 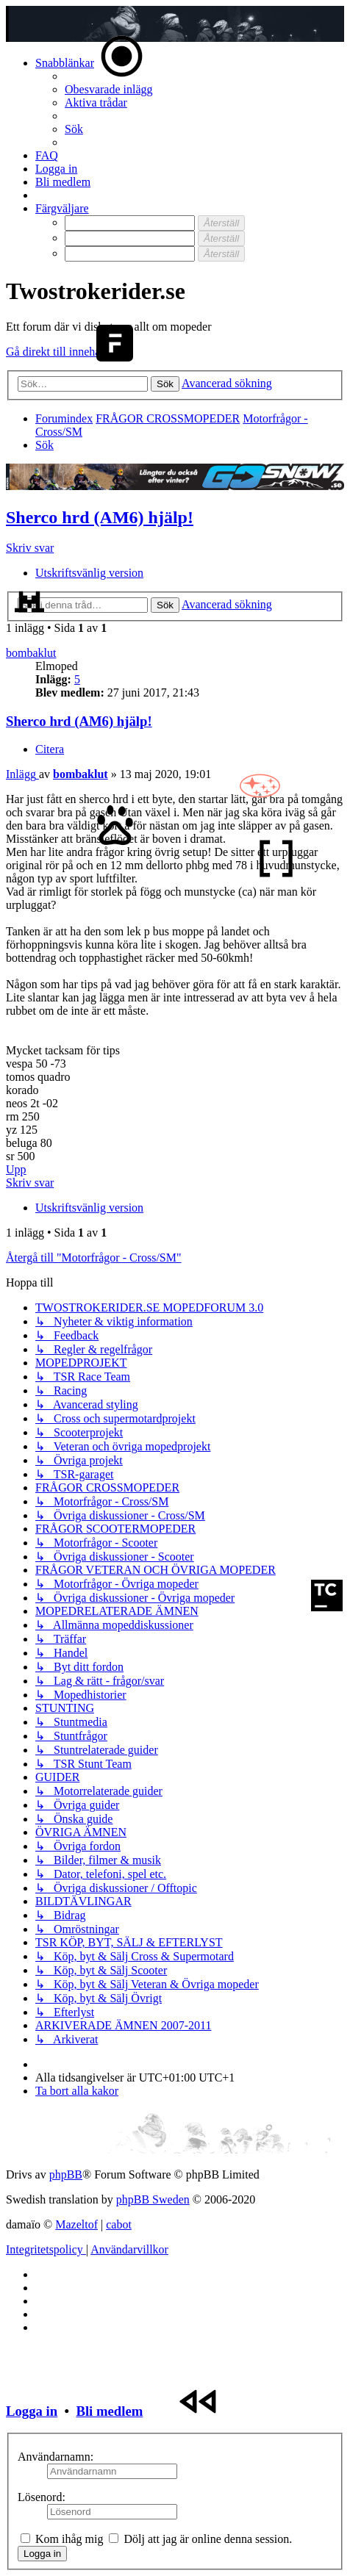 I want to click on open teamcity build server, so click(x=326, y=1595).